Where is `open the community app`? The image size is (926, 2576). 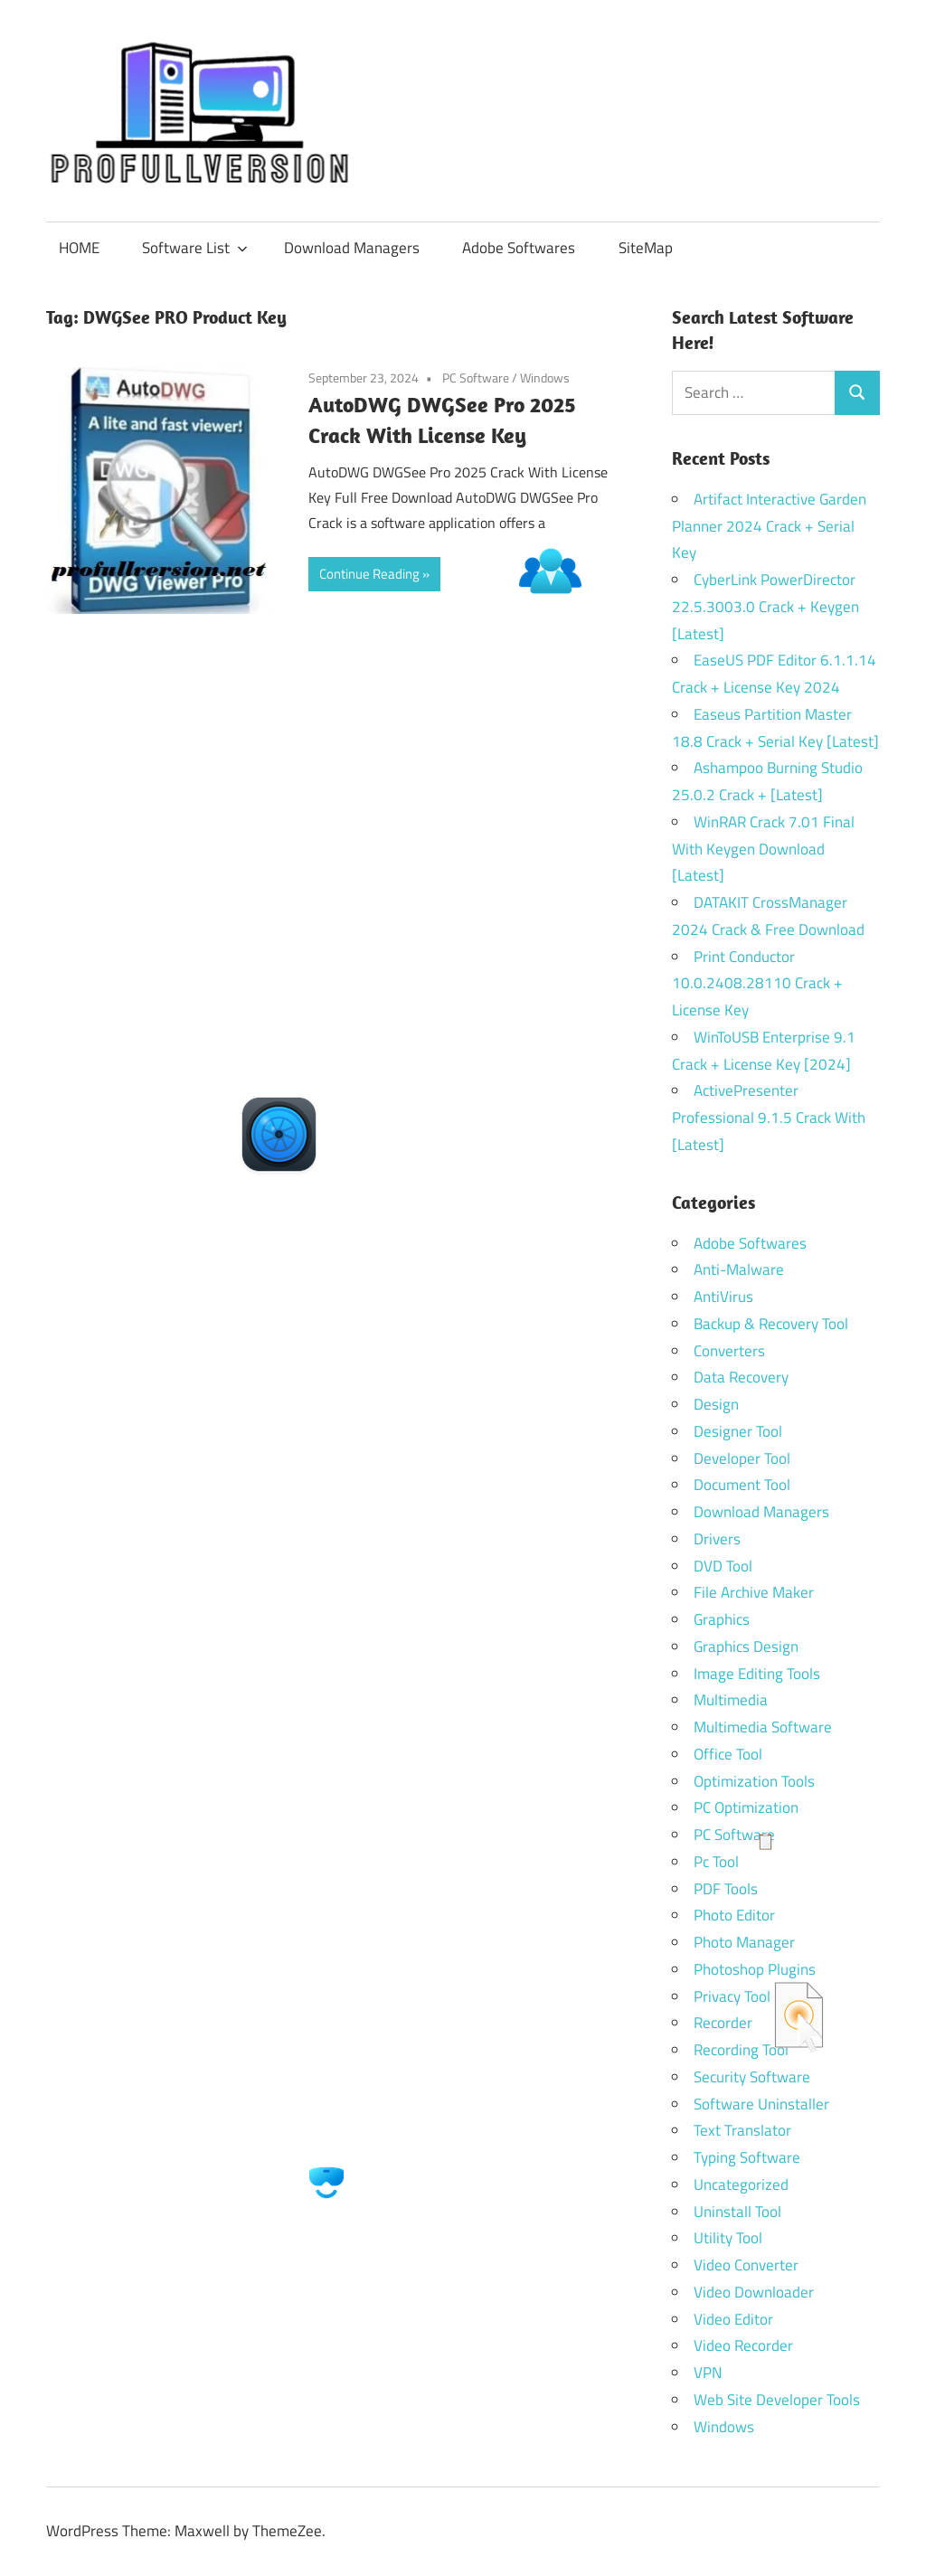 open the community app is located at coordinates (550, 571).